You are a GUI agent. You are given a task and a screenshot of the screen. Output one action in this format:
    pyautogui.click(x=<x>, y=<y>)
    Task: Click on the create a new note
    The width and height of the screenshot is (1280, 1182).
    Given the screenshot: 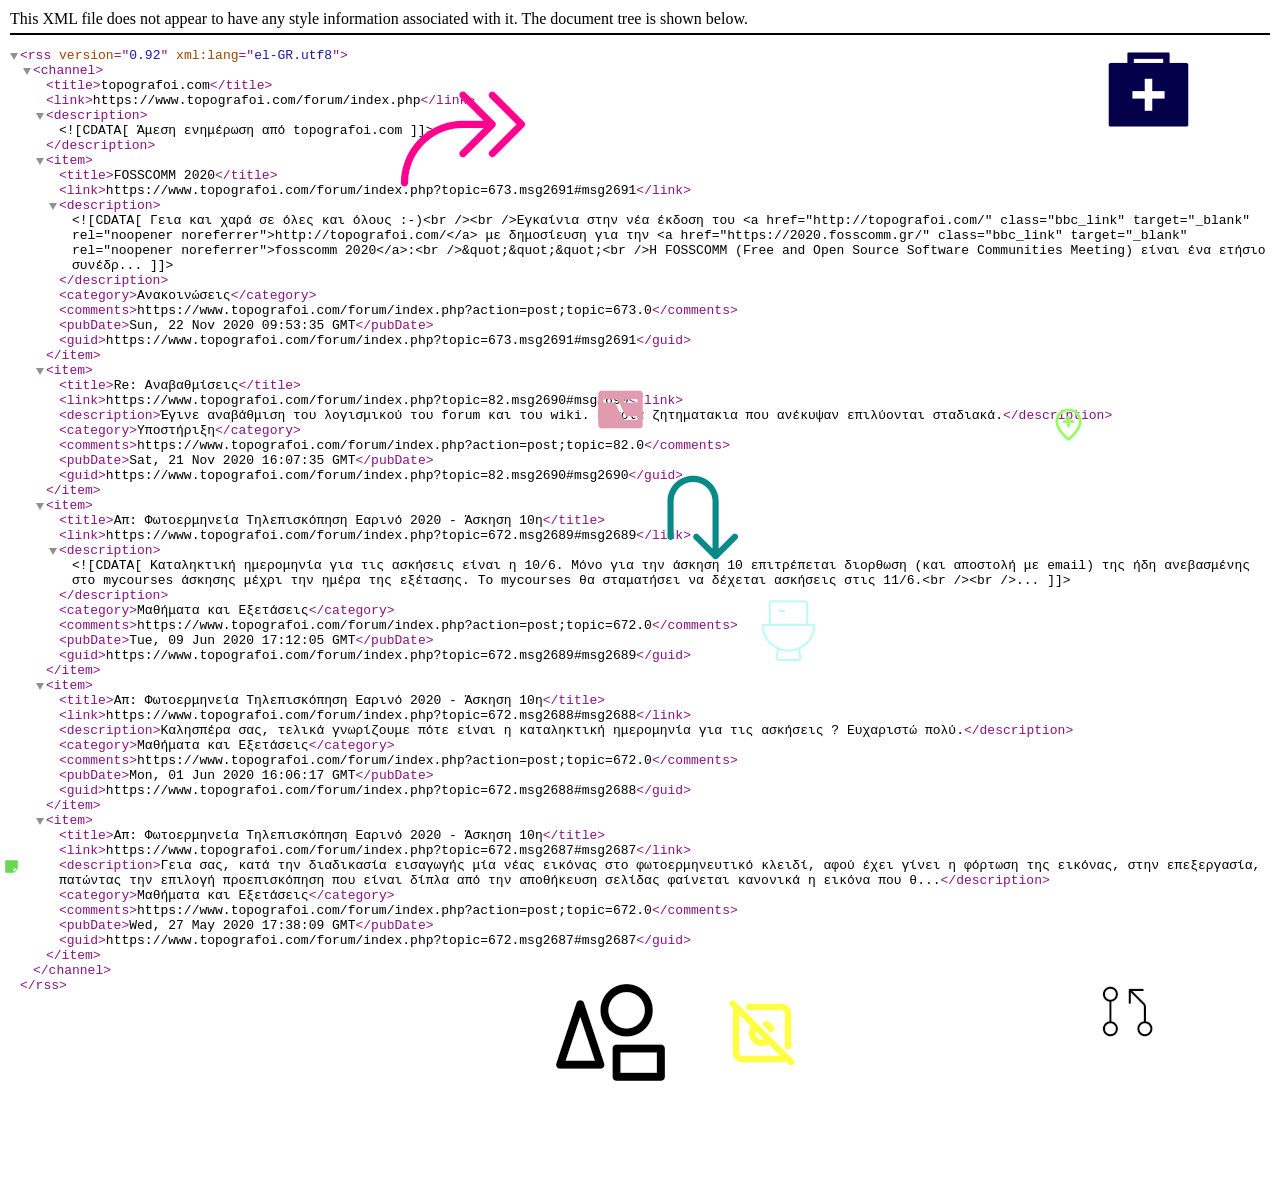 What is the action you would take?
    pyautogui.click(x=11, y=866)
    